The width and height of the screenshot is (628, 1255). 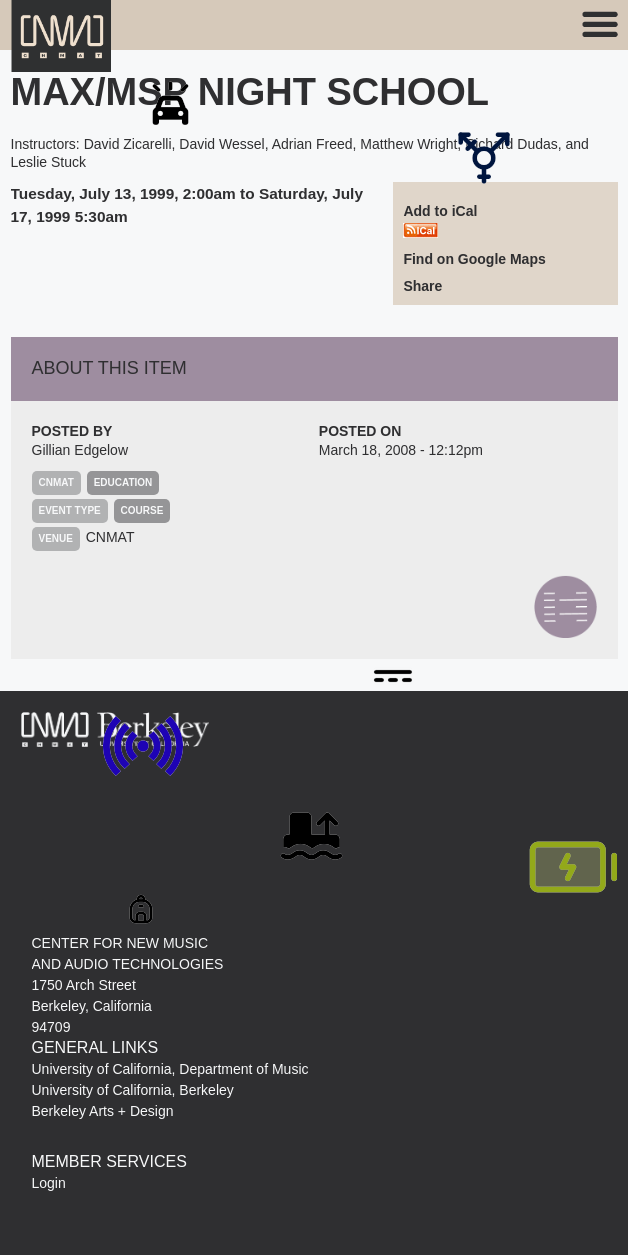 I want to click on indicates vehicle is currently active or running, so click(x=170, y=104).